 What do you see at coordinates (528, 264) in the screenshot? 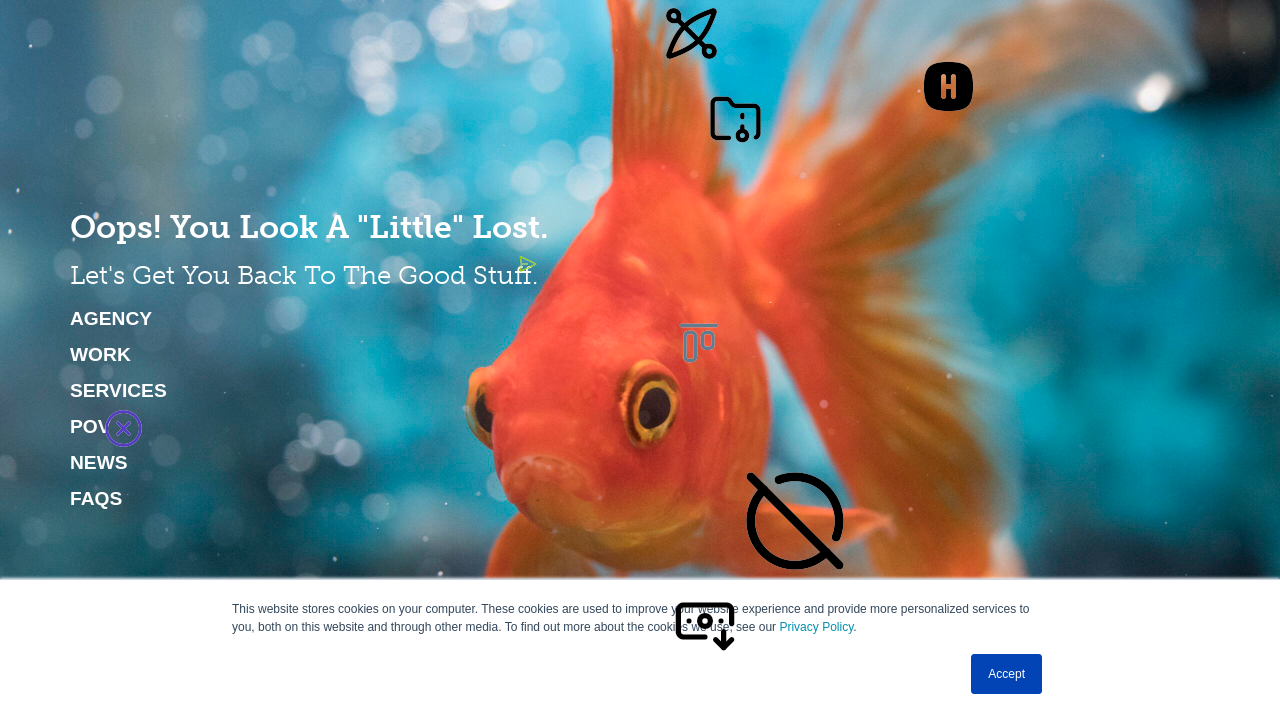
I see `send a message or comment` at bounding box center [528, 264].